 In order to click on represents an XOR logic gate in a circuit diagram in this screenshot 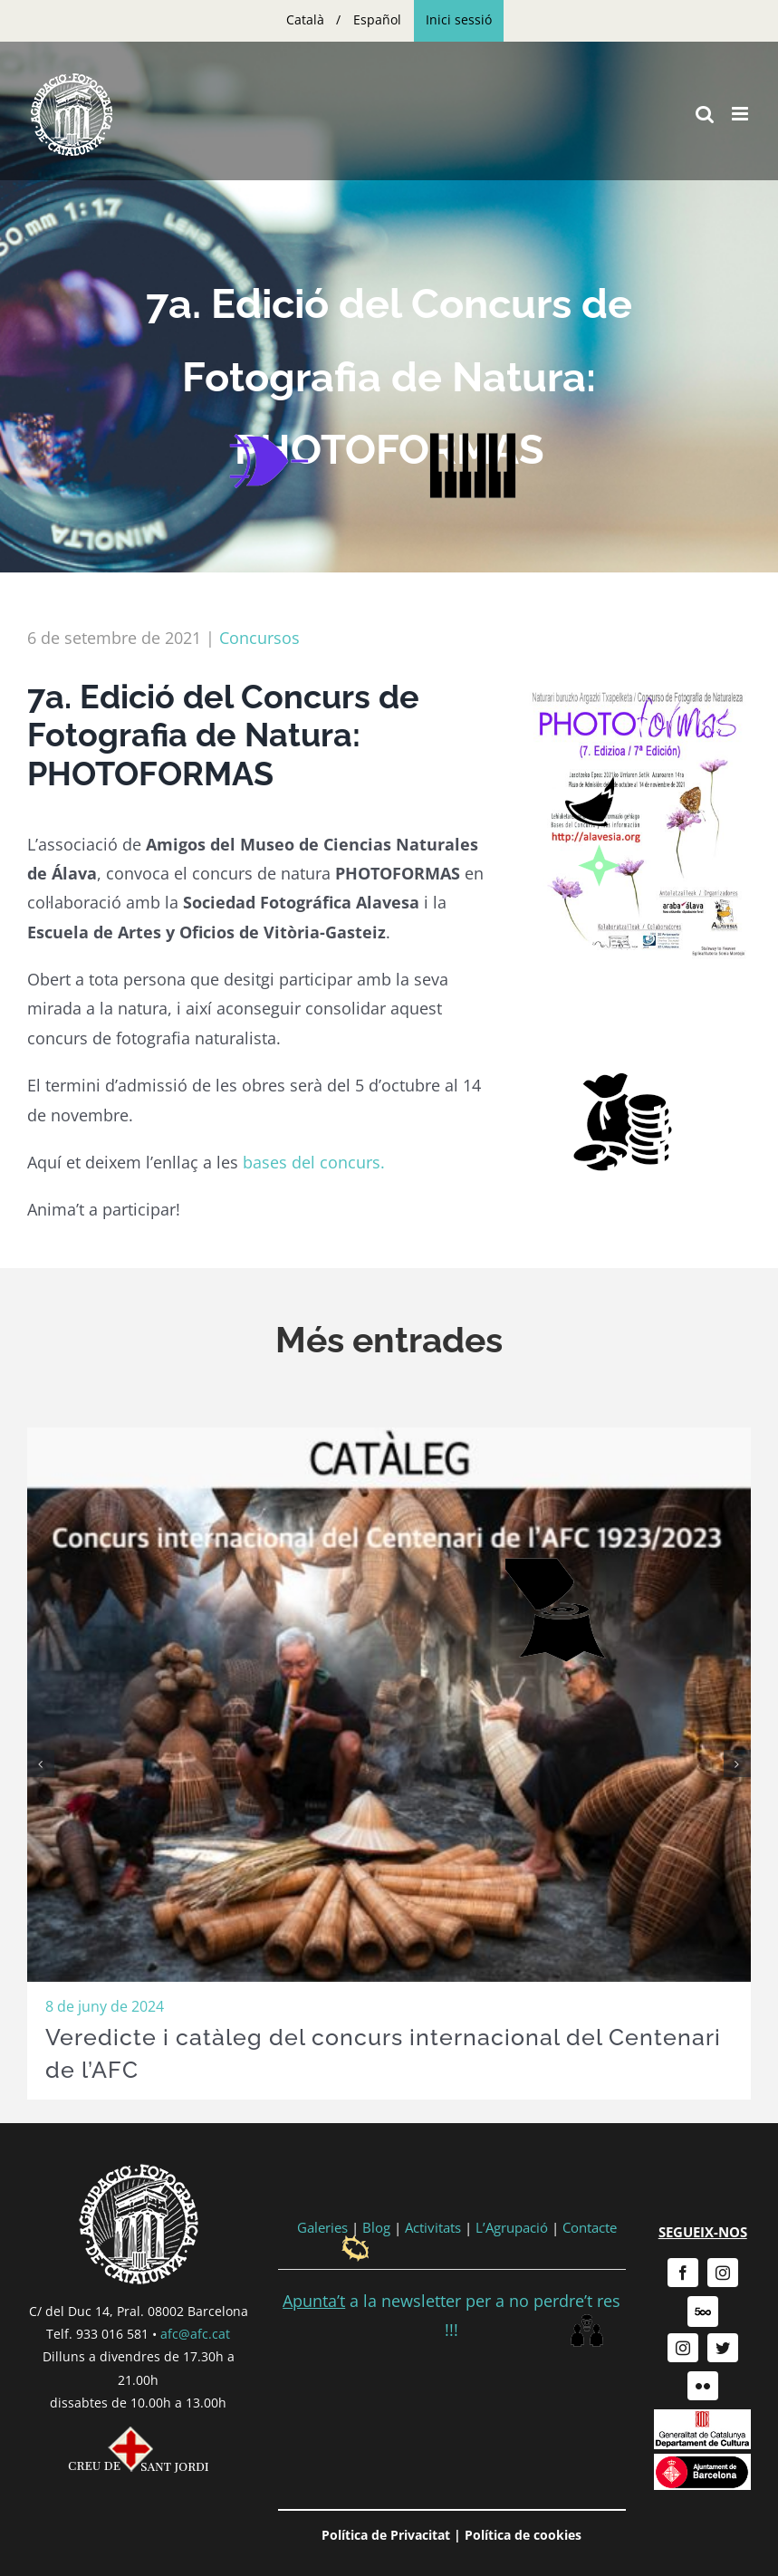, I will do `click(269, 461)`.